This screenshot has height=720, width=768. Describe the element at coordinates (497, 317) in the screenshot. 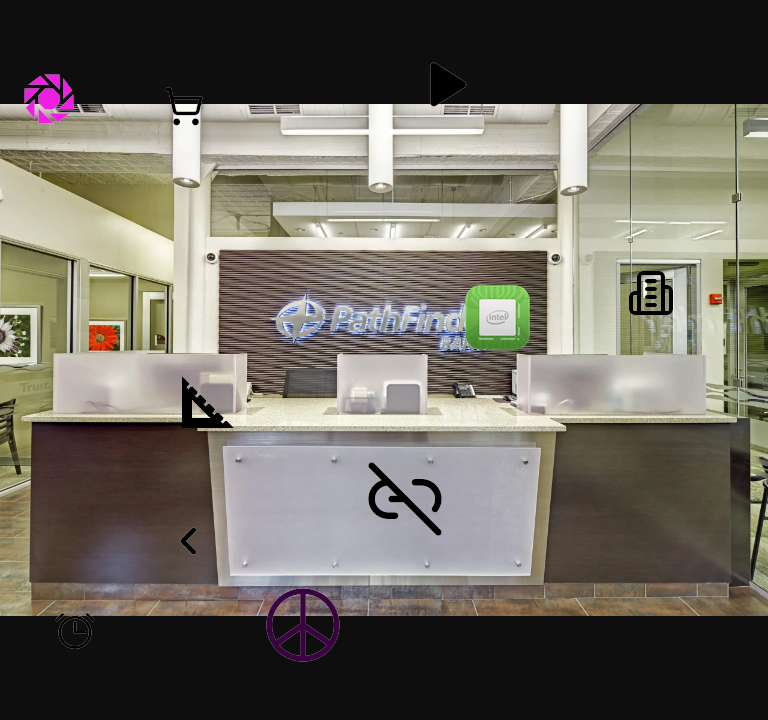

I see `view CPU or processor information` at that location.